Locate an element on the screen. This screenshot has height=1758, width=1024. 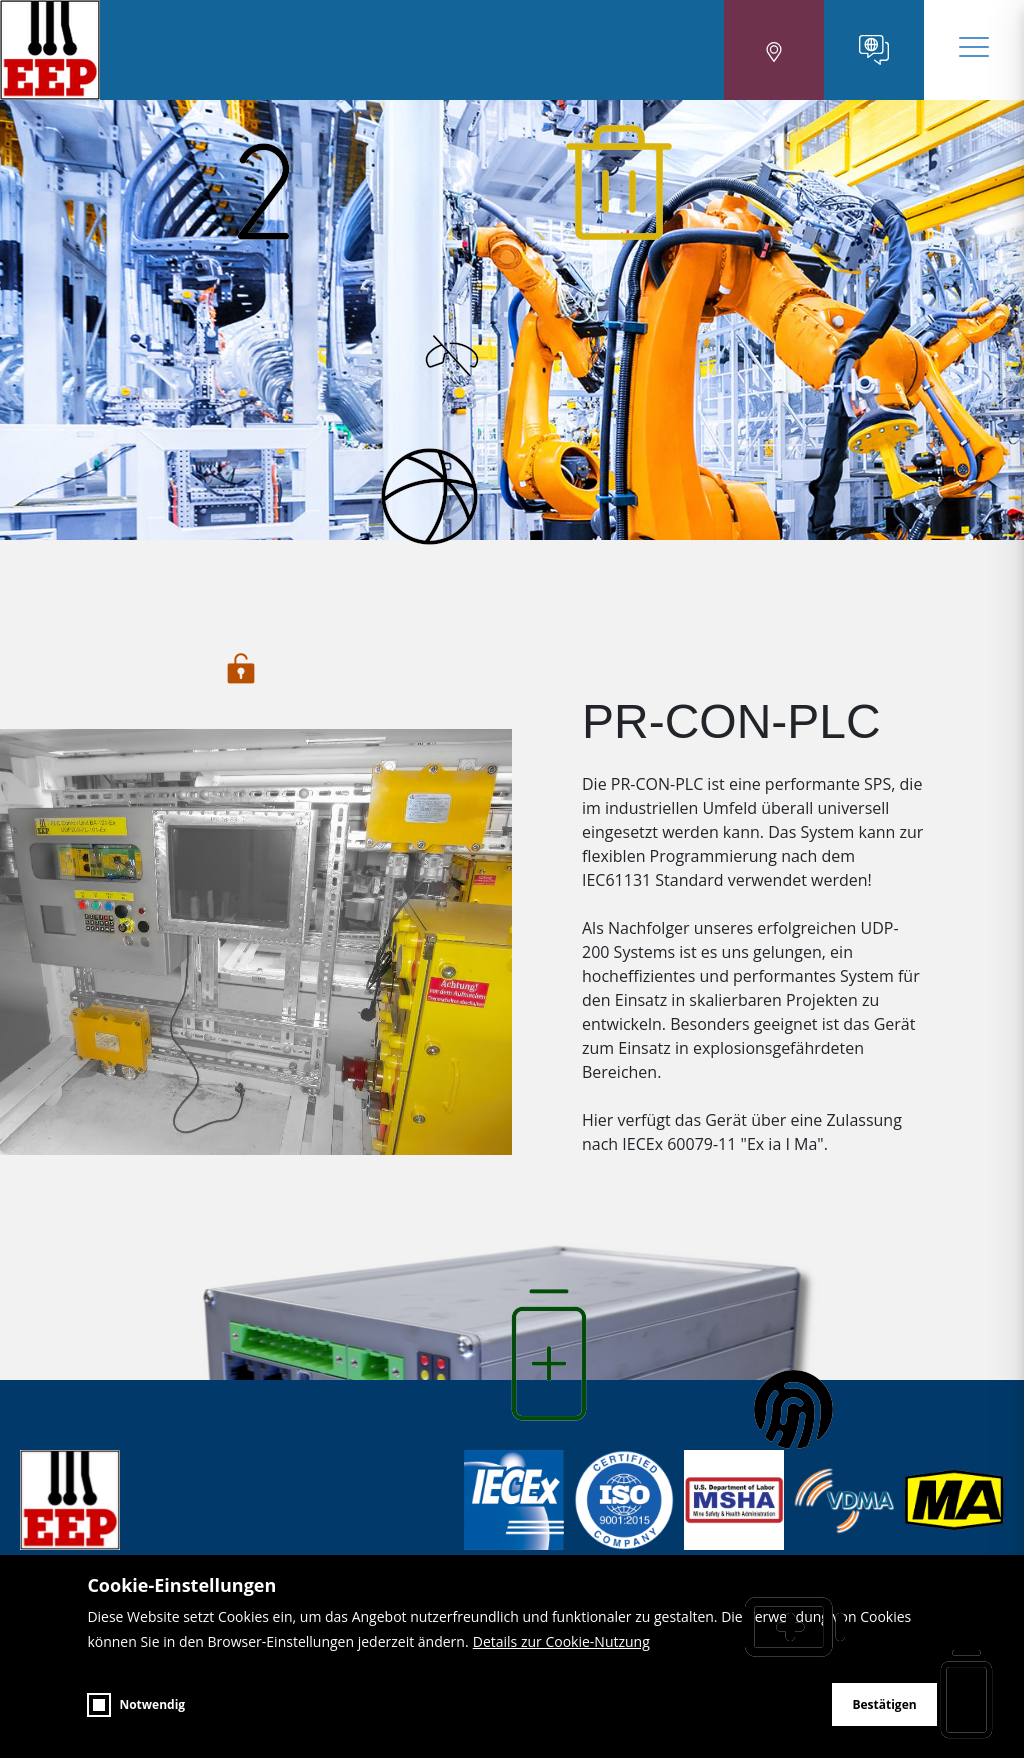
unlocked or unsecured state is located at coordinates (241, 670).